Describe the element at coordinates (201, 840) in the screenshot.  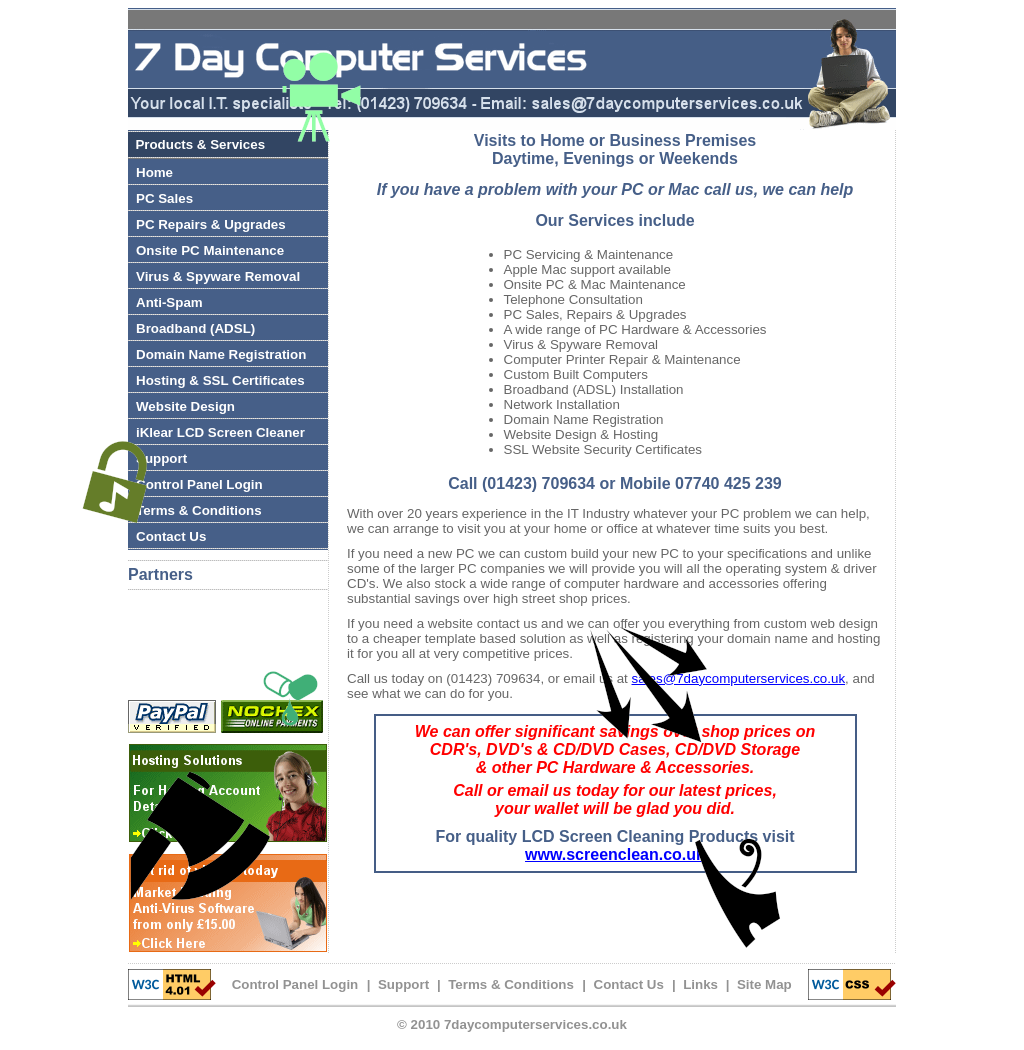
I see `equip axe tool or weapon` at that location.